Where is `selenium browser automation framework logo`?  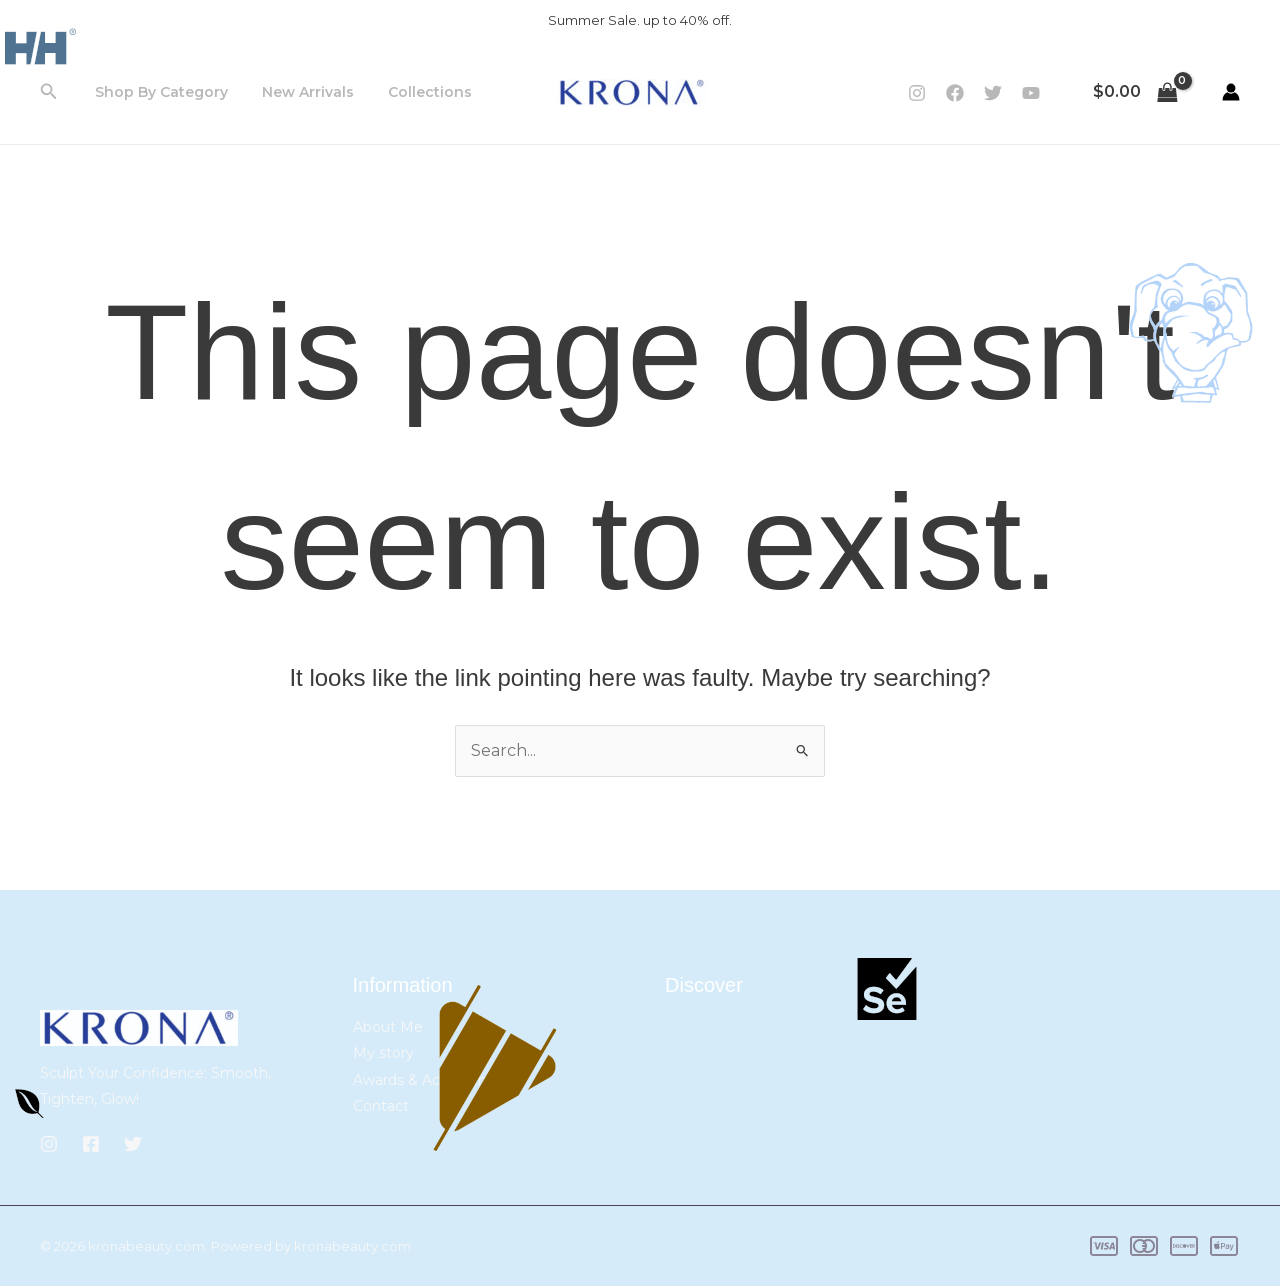 selenium browser automation framework logo is located at coordinates (887, 989).